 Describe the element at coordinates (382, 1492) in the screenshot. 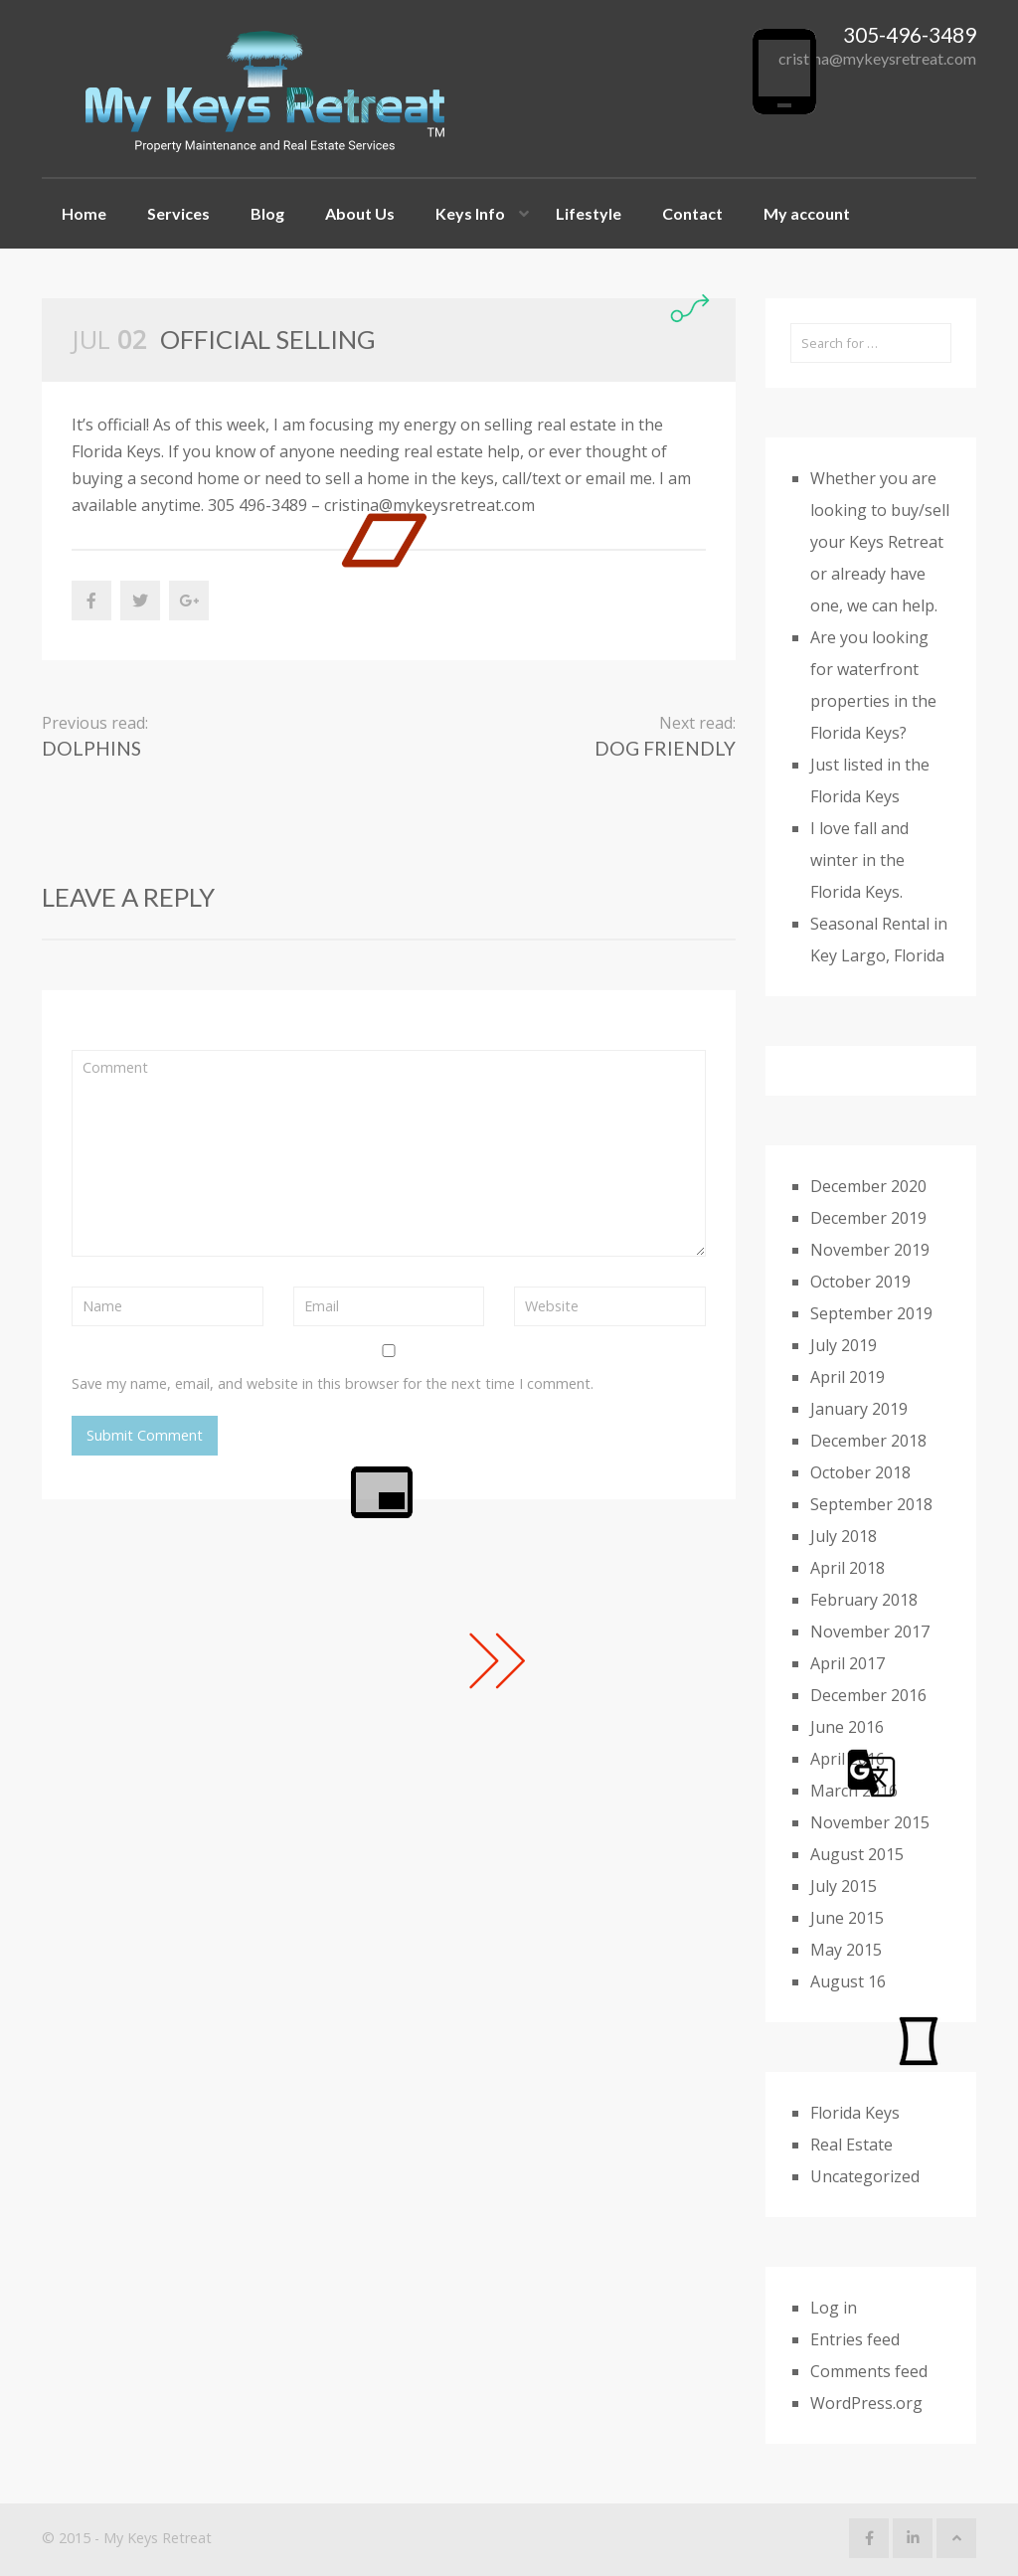

I see `add branding or watermark to content` at that location.